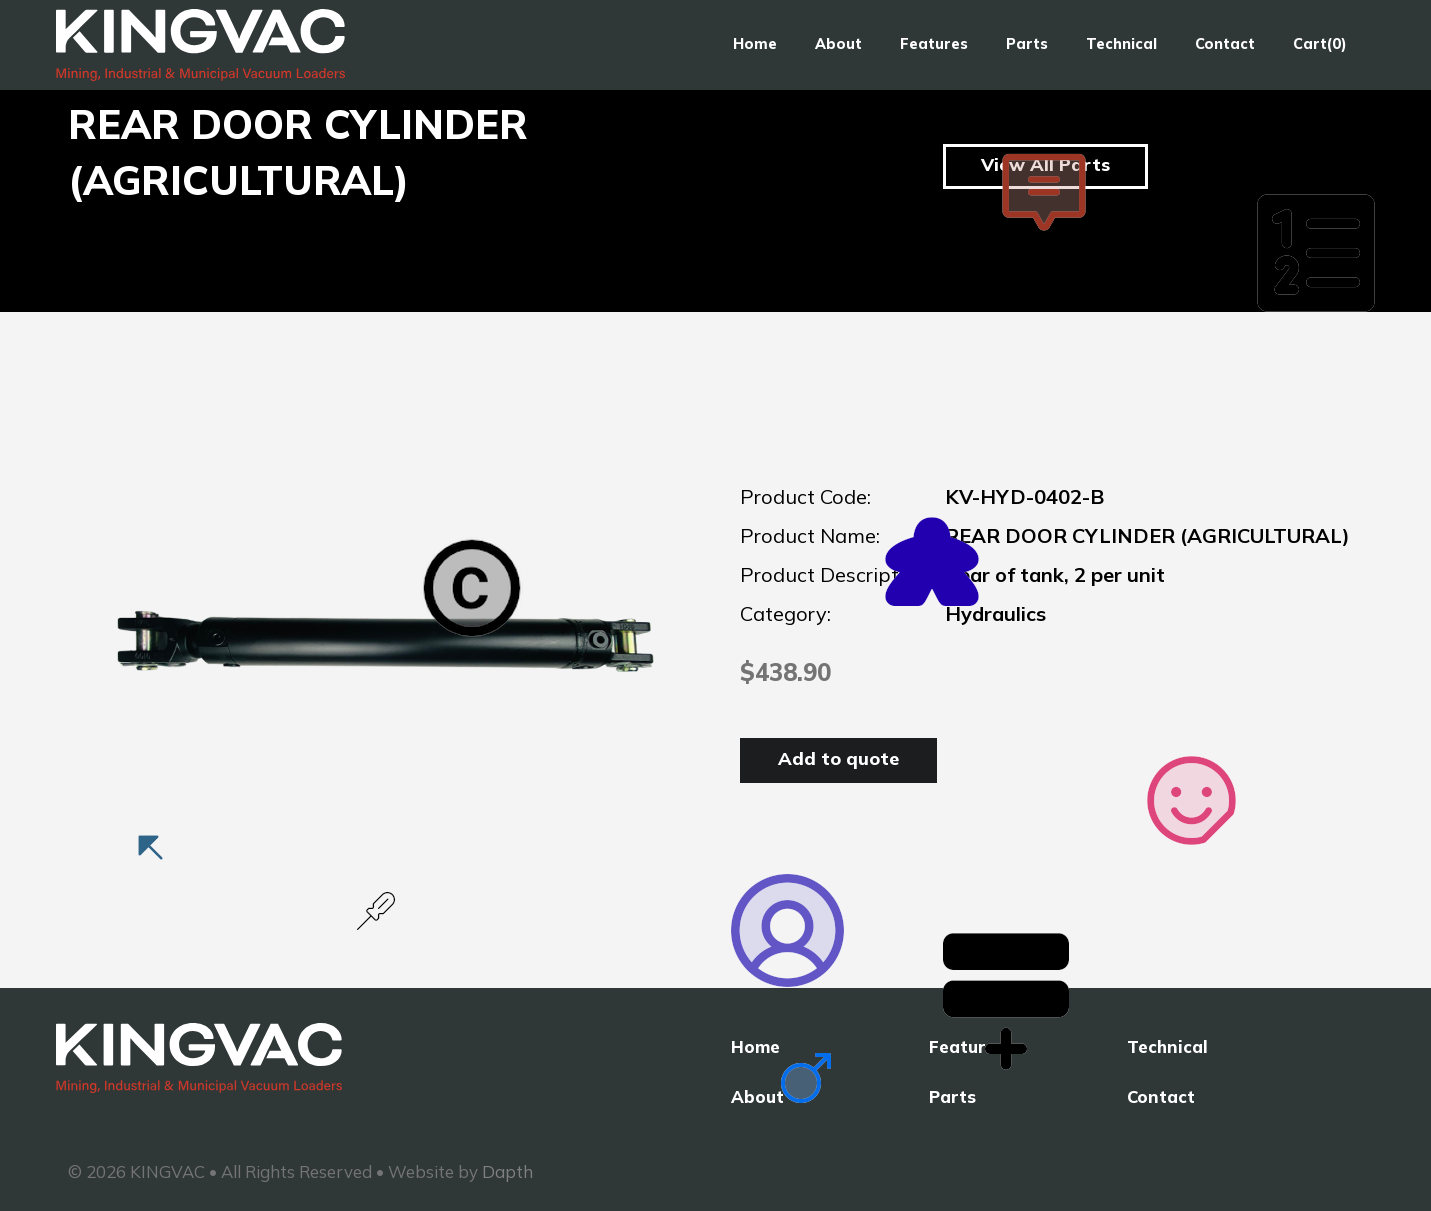 Image resolution: width=1431 pixels, height=1211 pixels. Describe the element at coordinates (1006, 991) in the screenshot. I see `add a new row below` at that location.